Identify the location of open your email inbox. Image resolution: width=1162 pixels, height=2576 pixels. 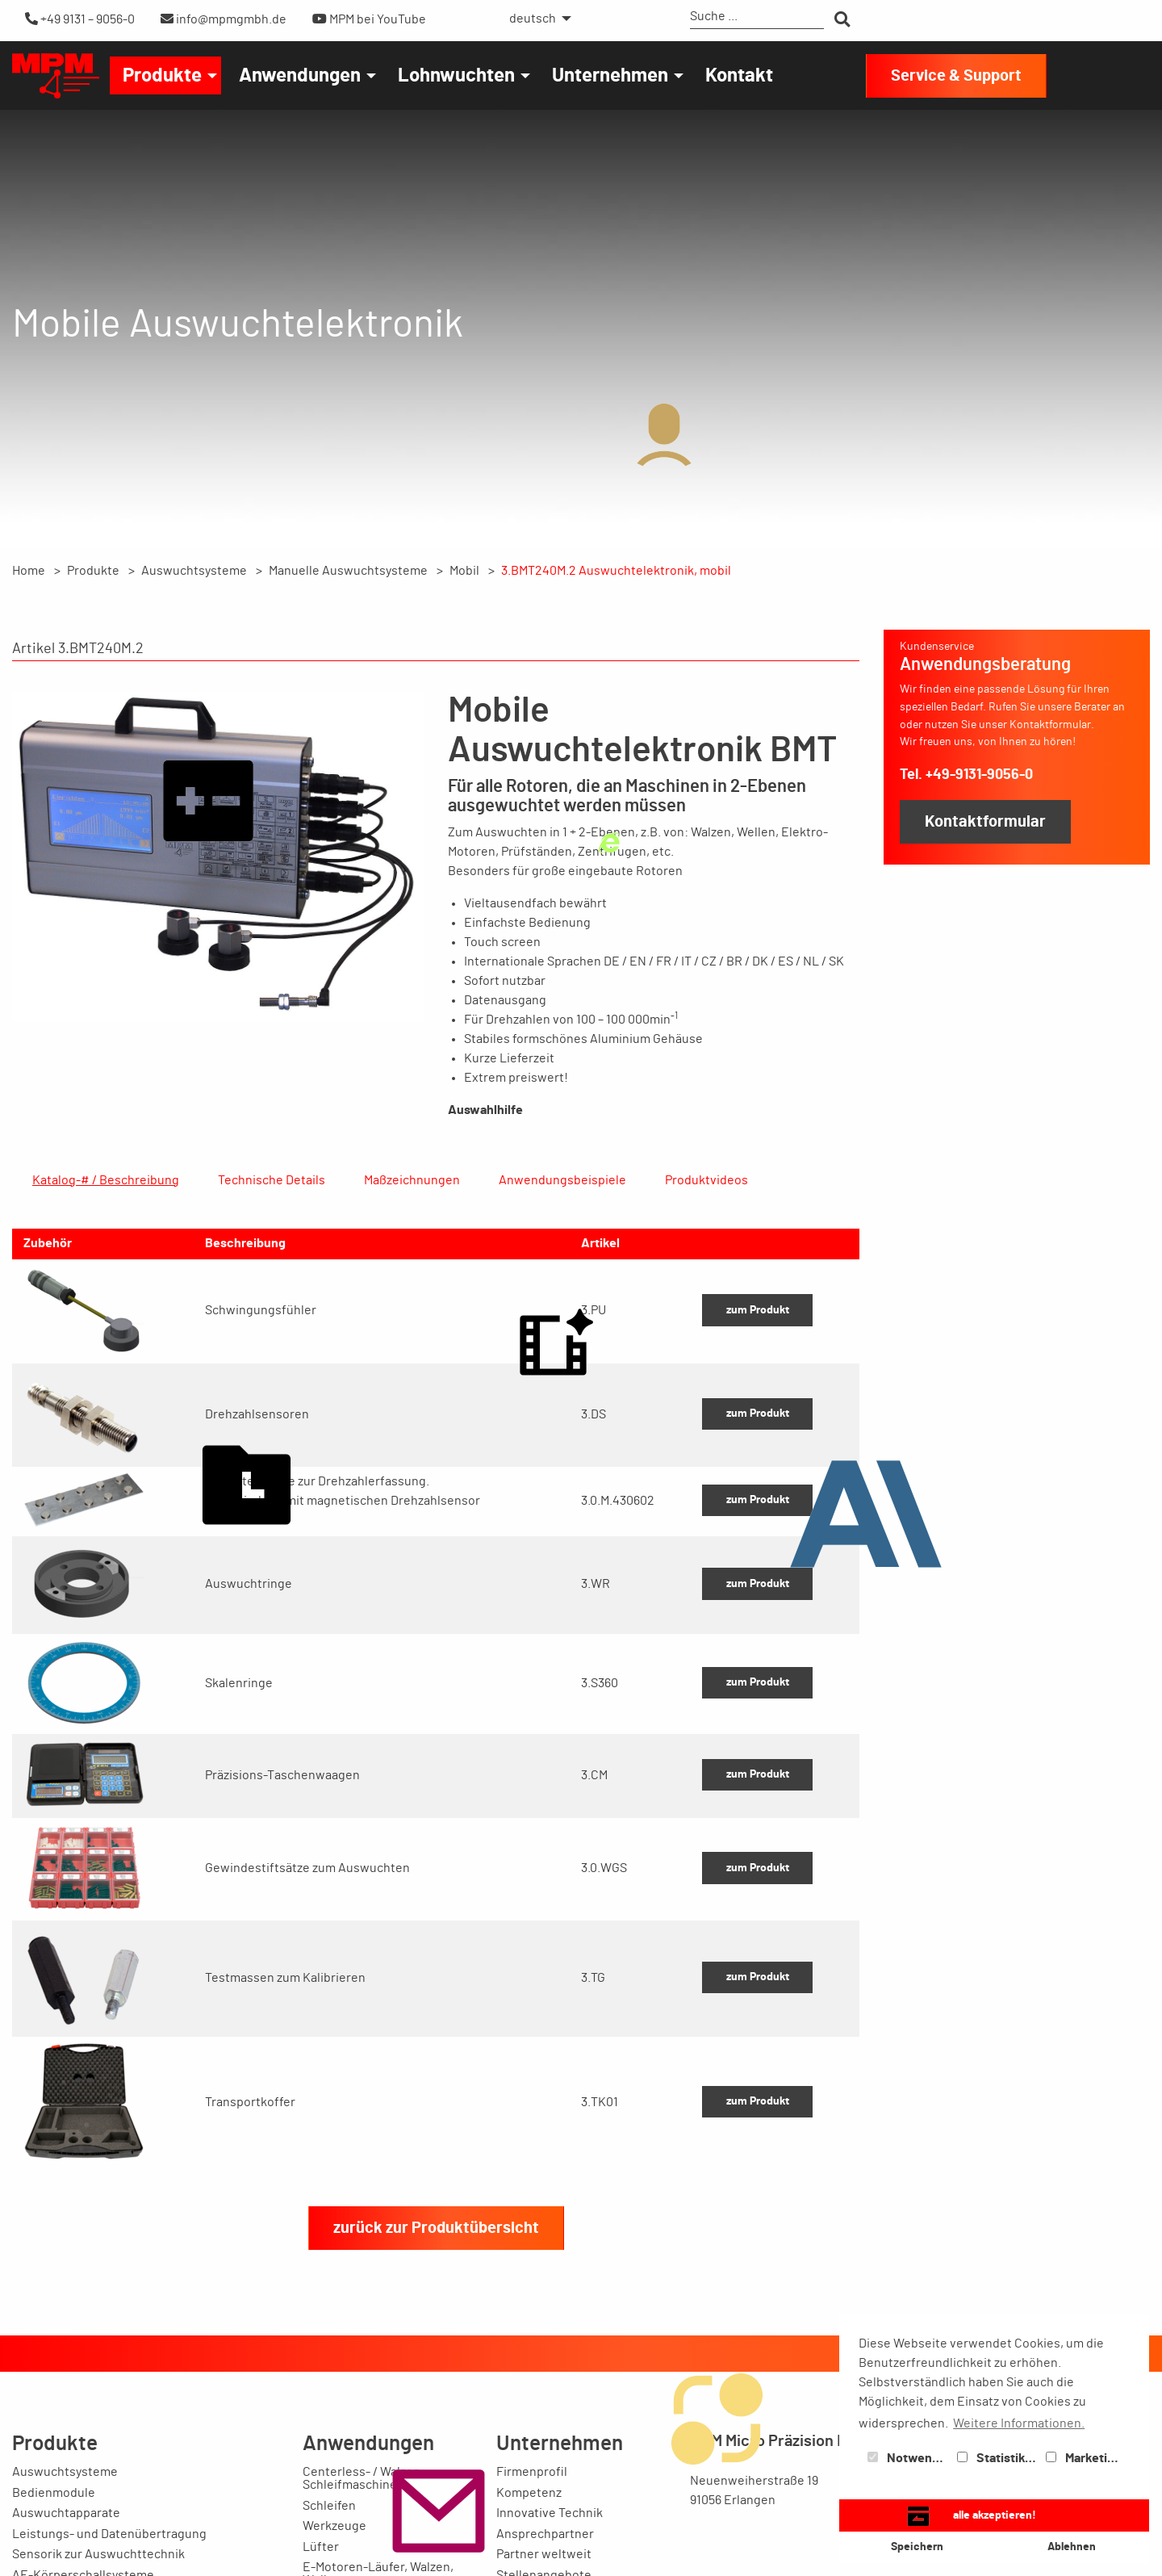
(438, 2511).